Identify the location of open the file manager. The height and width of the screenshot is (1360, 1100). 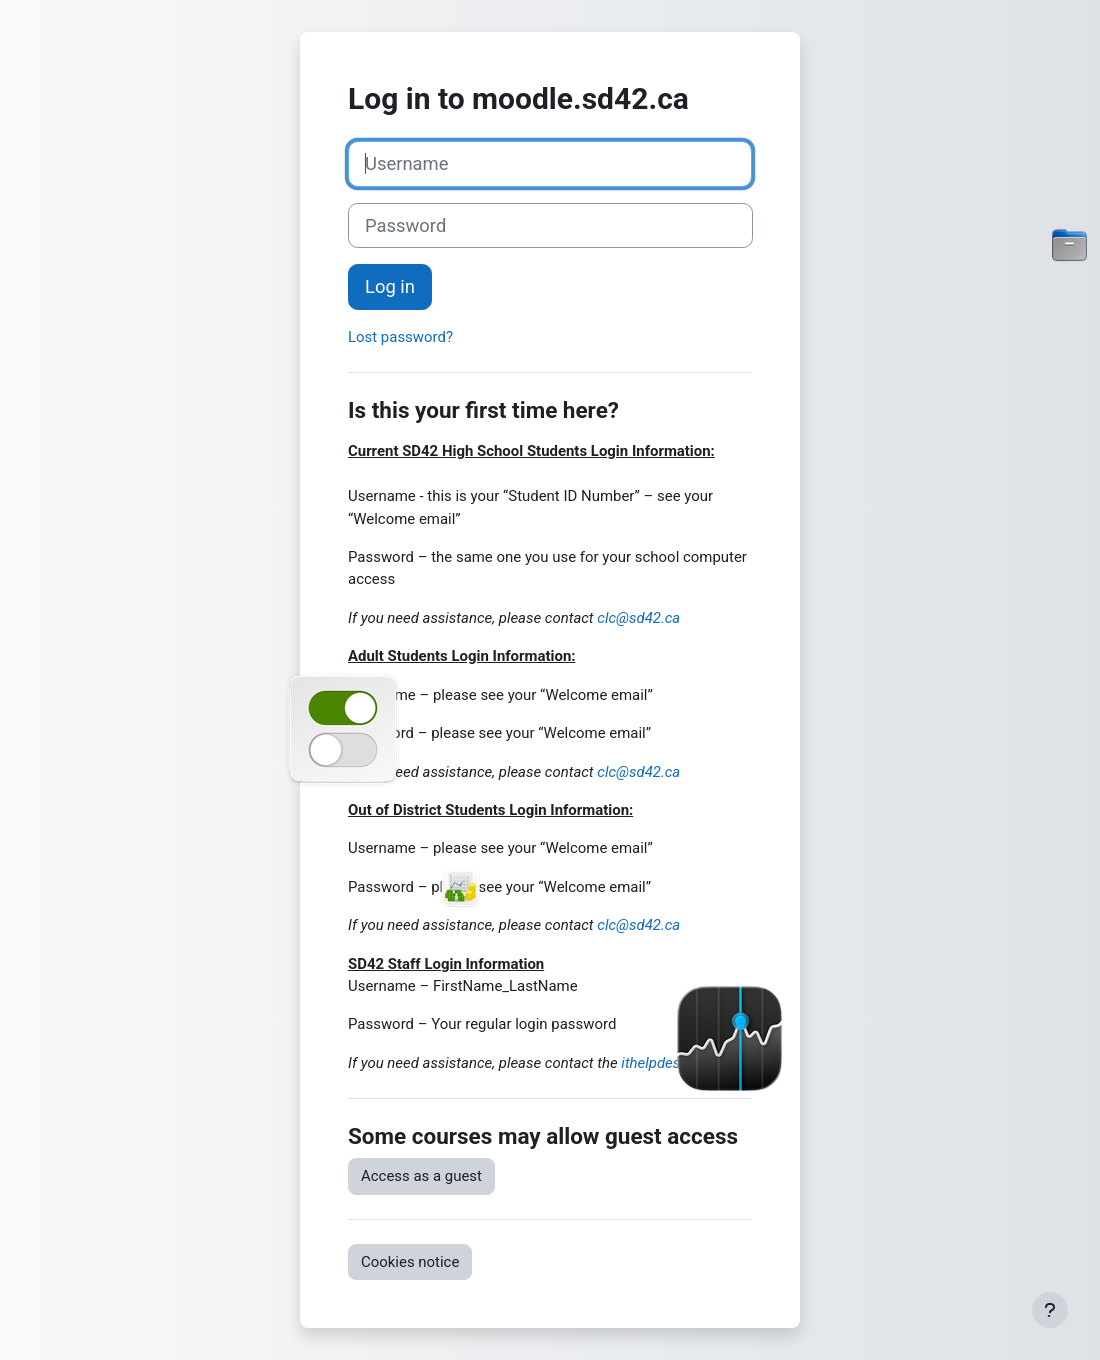
(1069, 244).